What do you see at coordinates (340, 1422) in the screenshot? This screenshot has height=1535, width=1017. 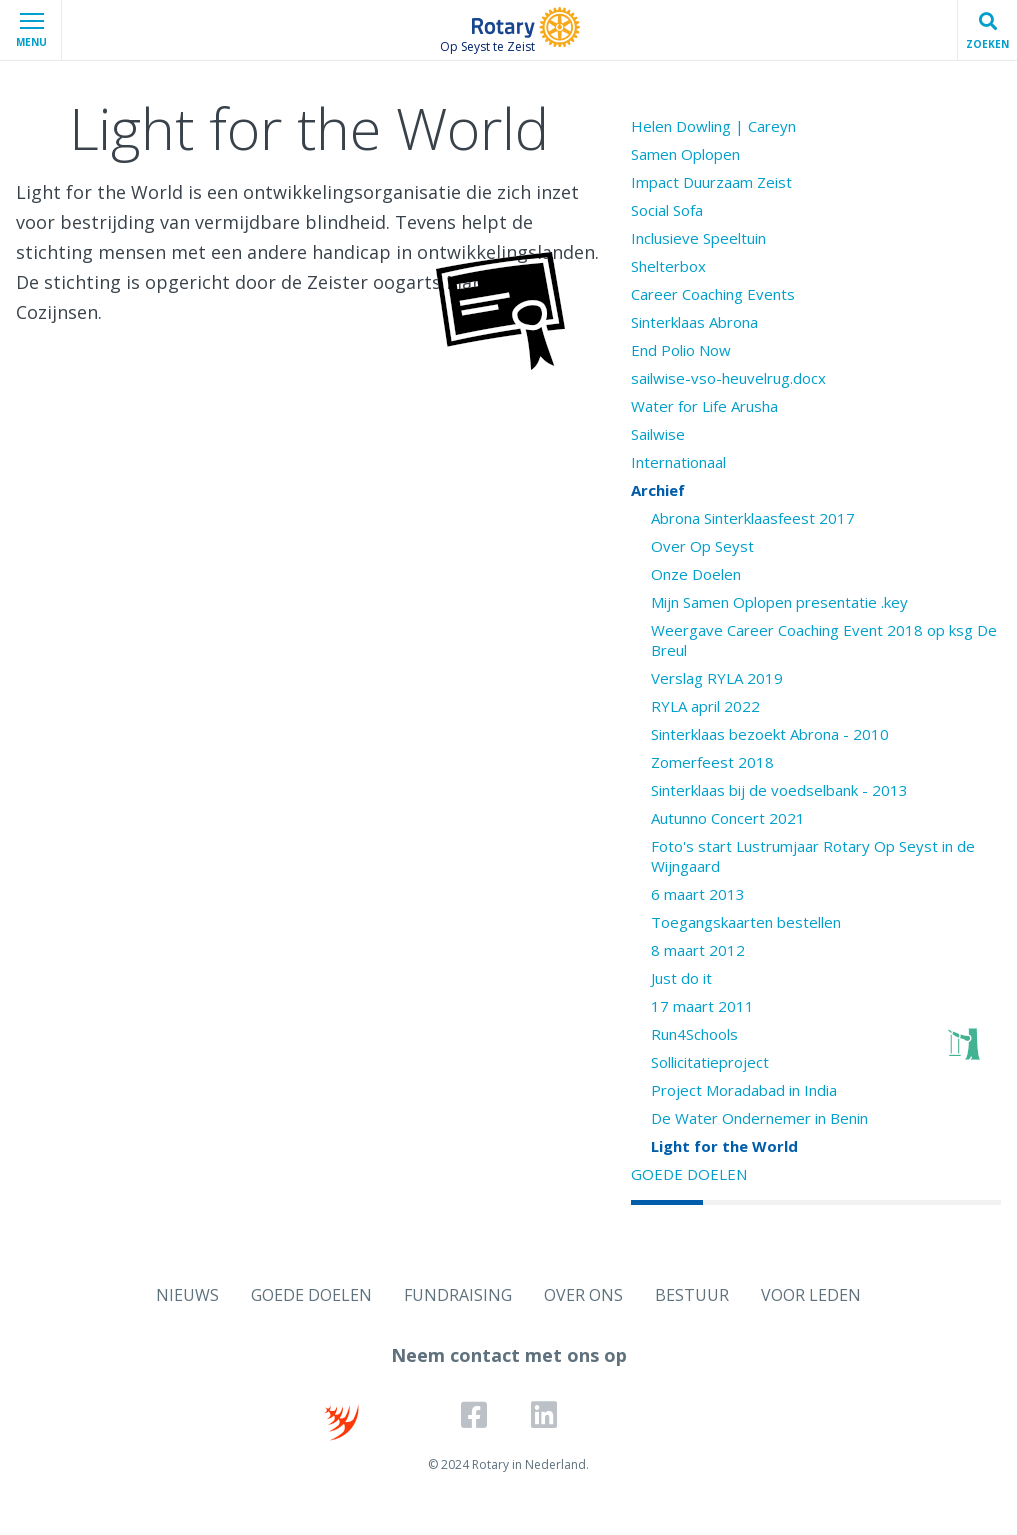 I see `indicates sound or audio waves emitting` at bounding box center [340, 1422].